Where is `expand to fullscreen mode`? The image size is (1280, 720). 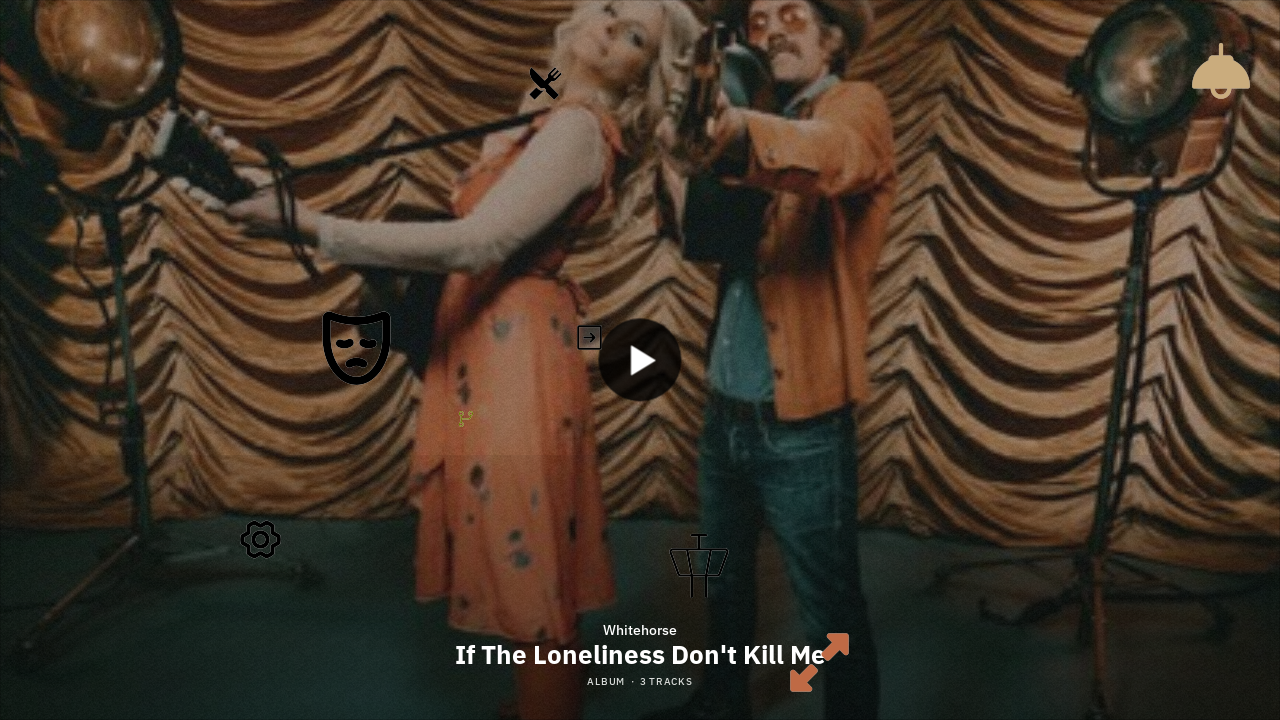
expand to fullscreen mode is located at coordinates (819, 662).